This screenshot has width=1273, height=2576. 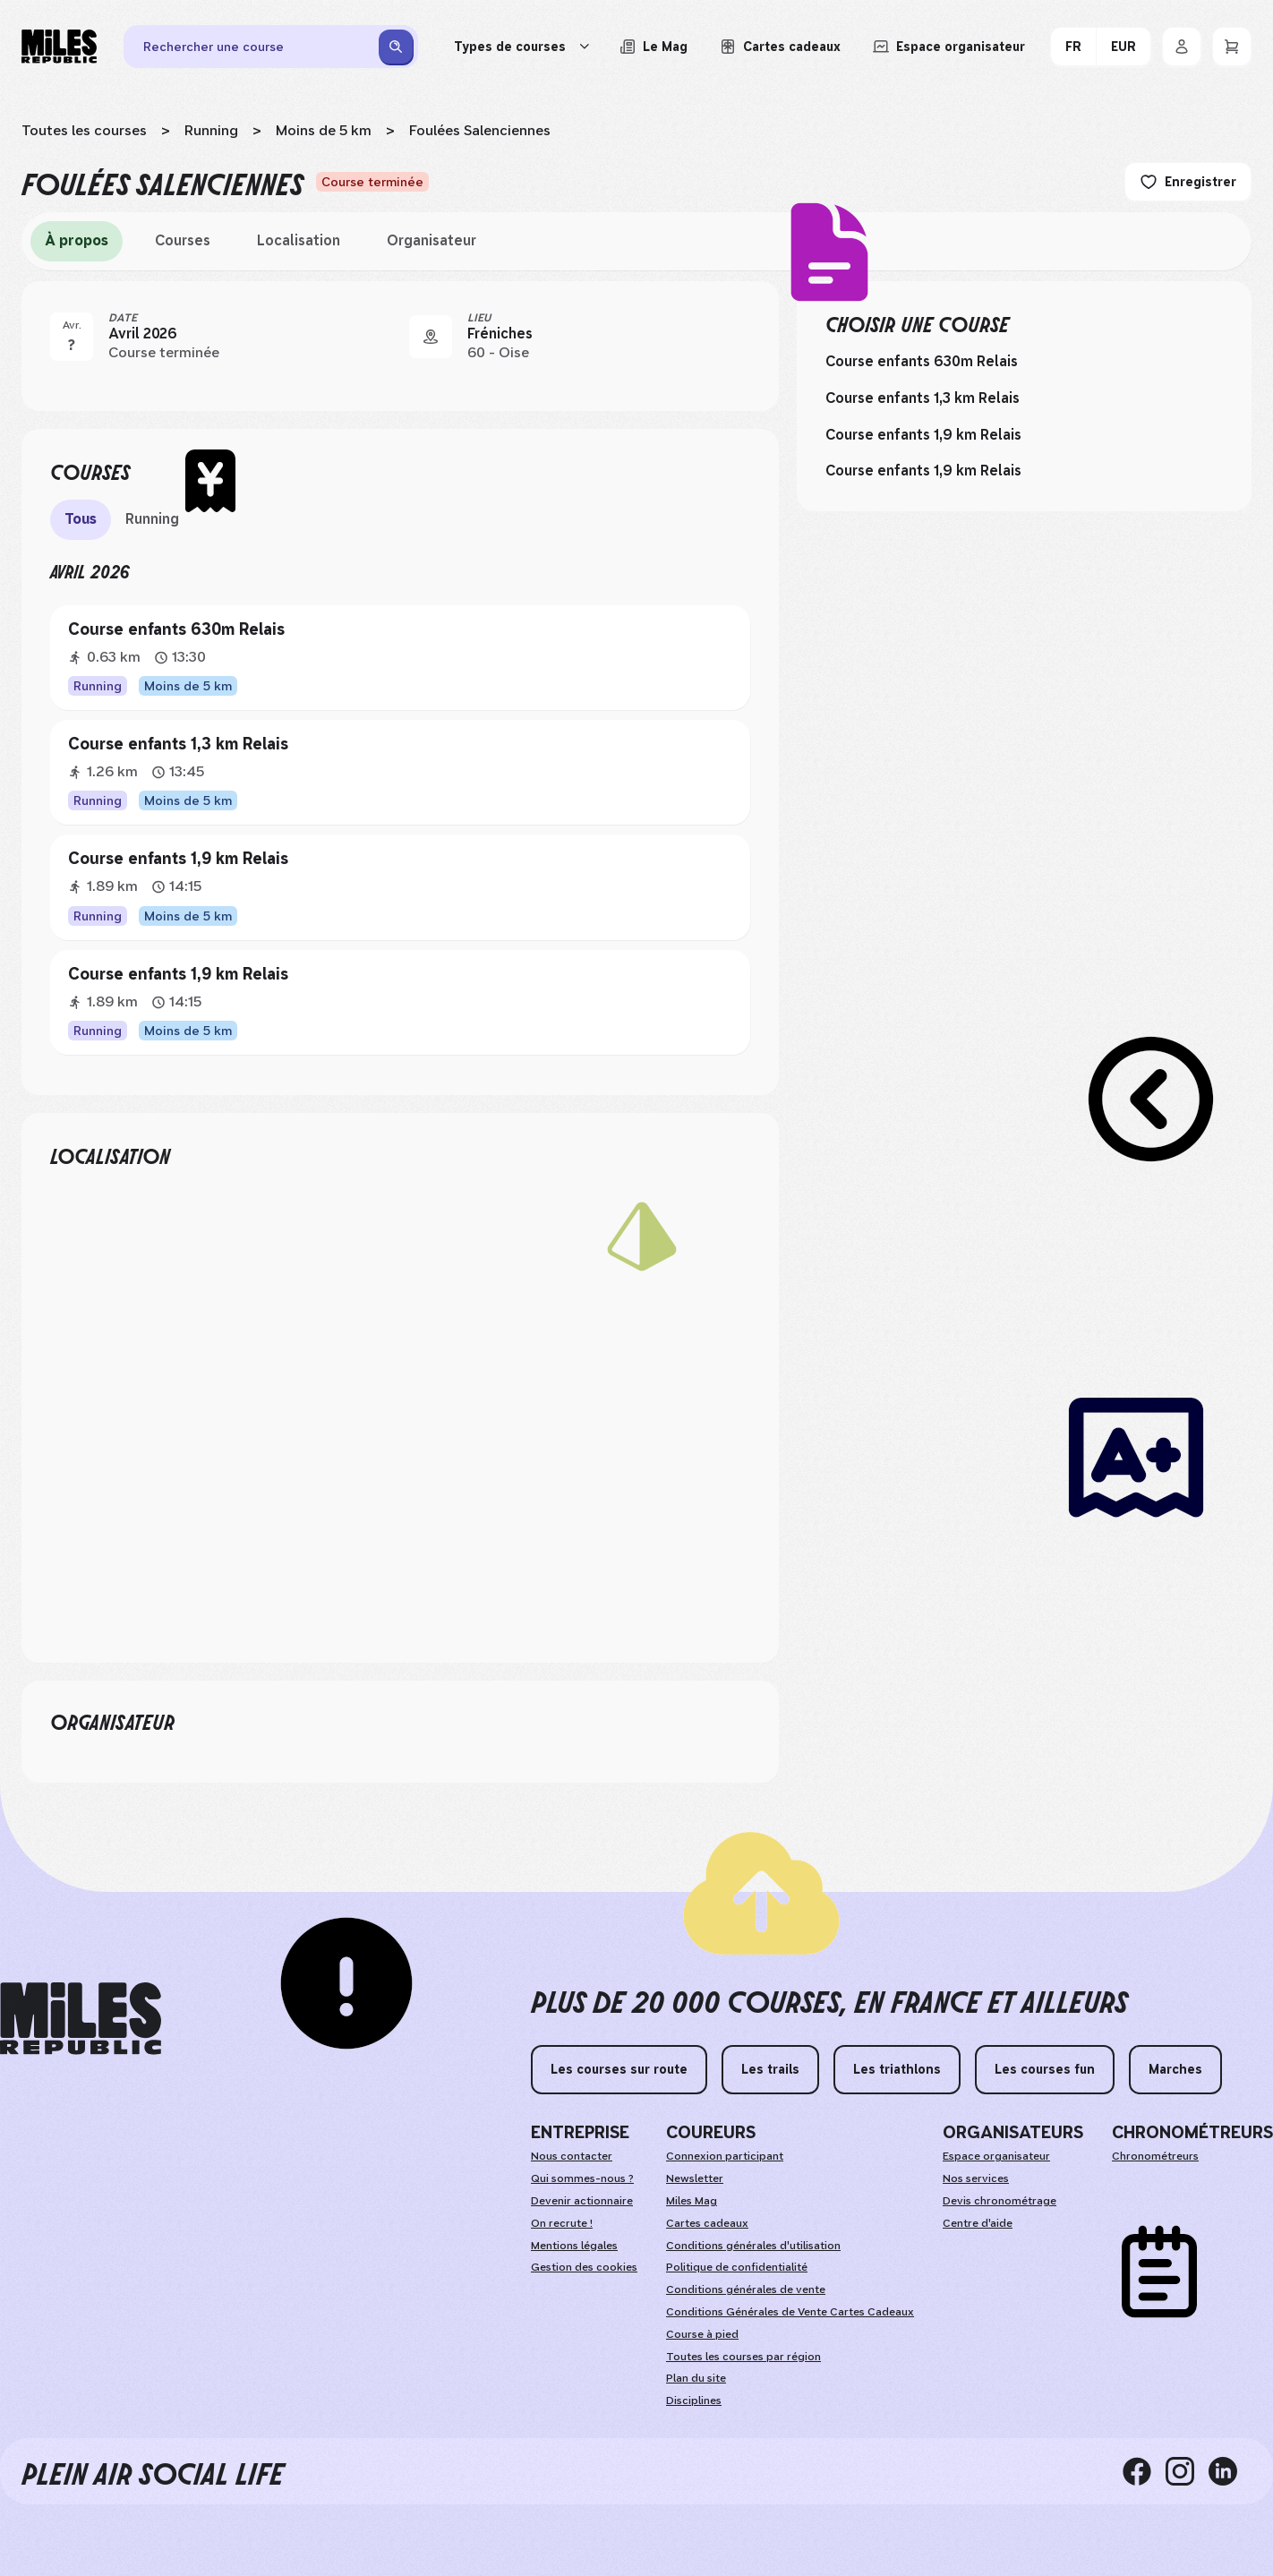 I want to click on view or edit notes, so click(x=1159, y=2272).